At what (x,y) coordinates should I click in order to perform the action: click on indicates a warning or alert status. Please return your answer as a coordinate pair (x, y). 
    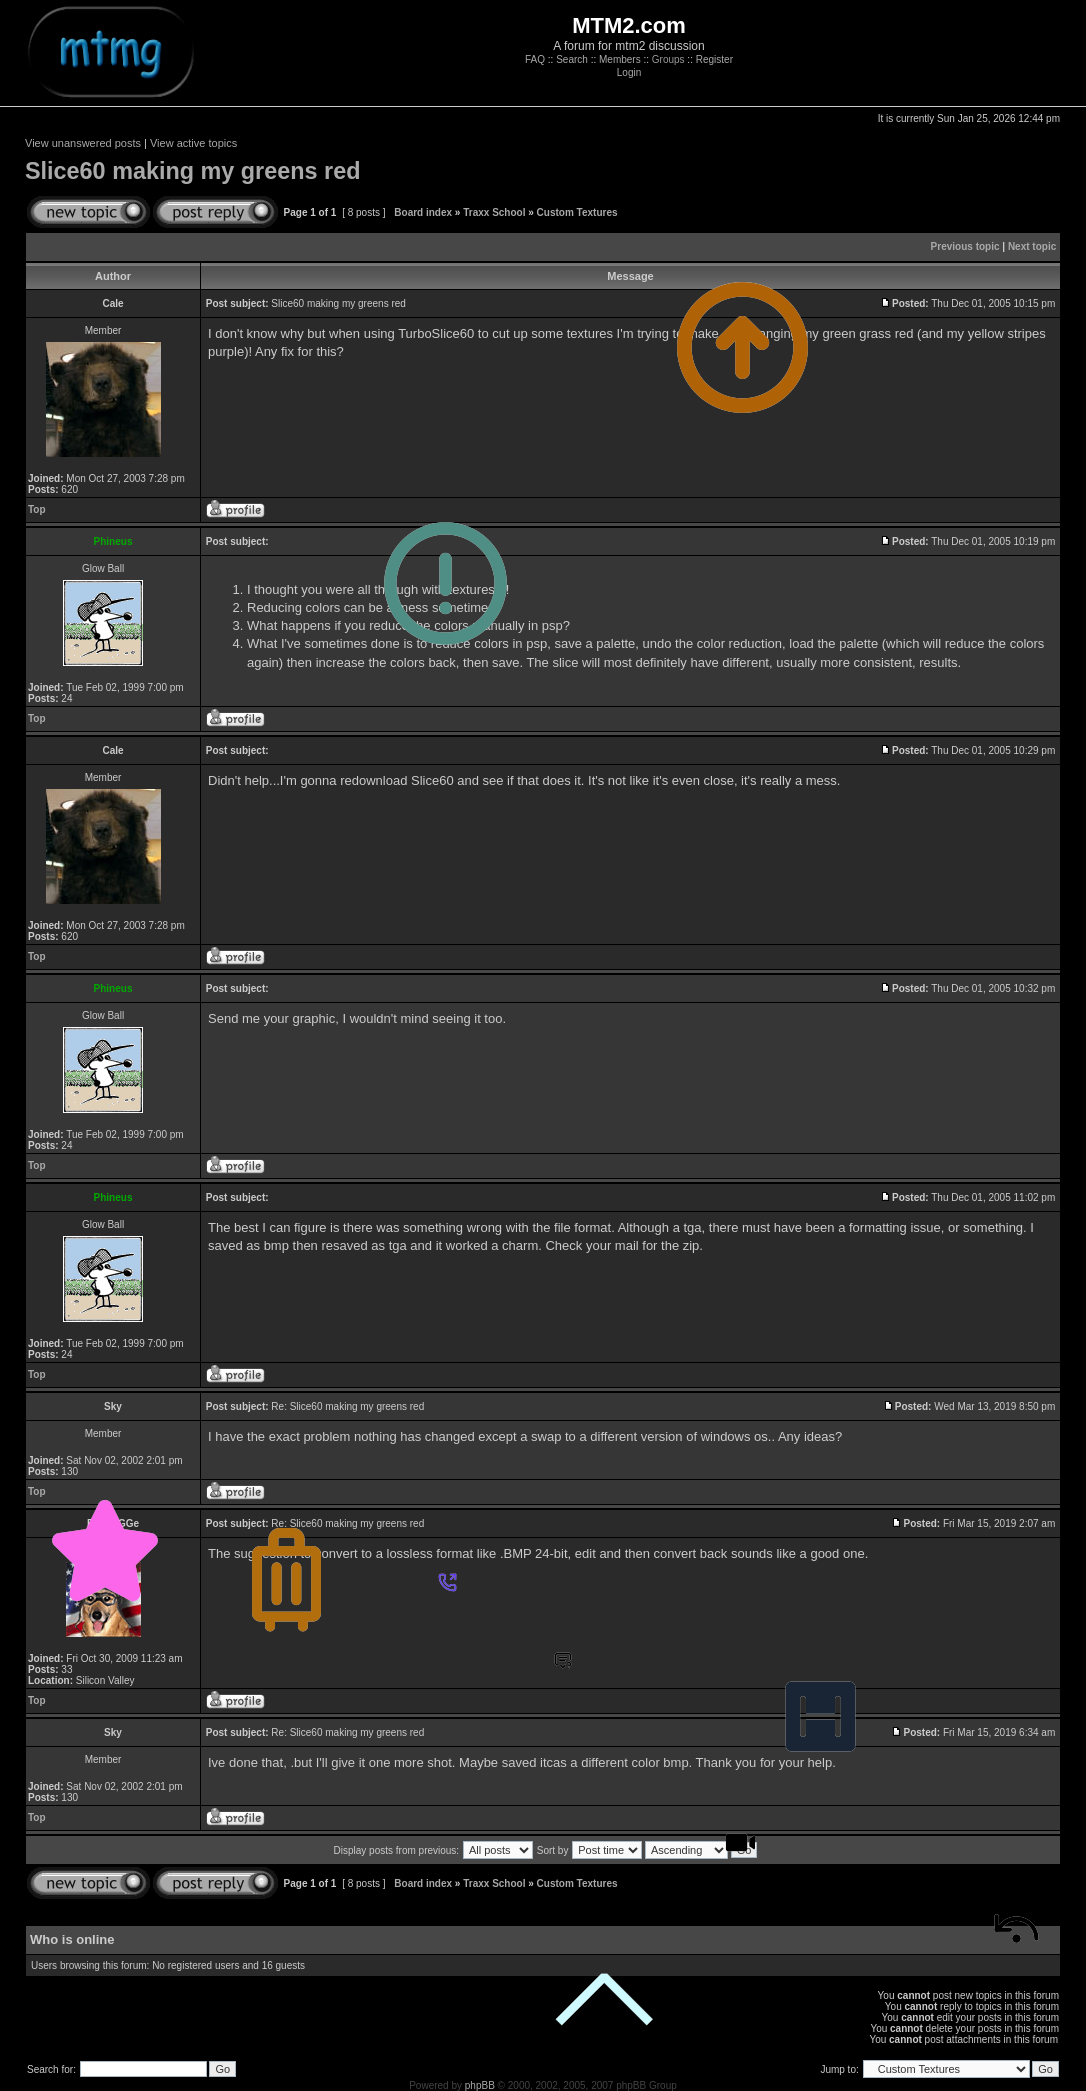
    Looking at the image, I should click on (445, 583).